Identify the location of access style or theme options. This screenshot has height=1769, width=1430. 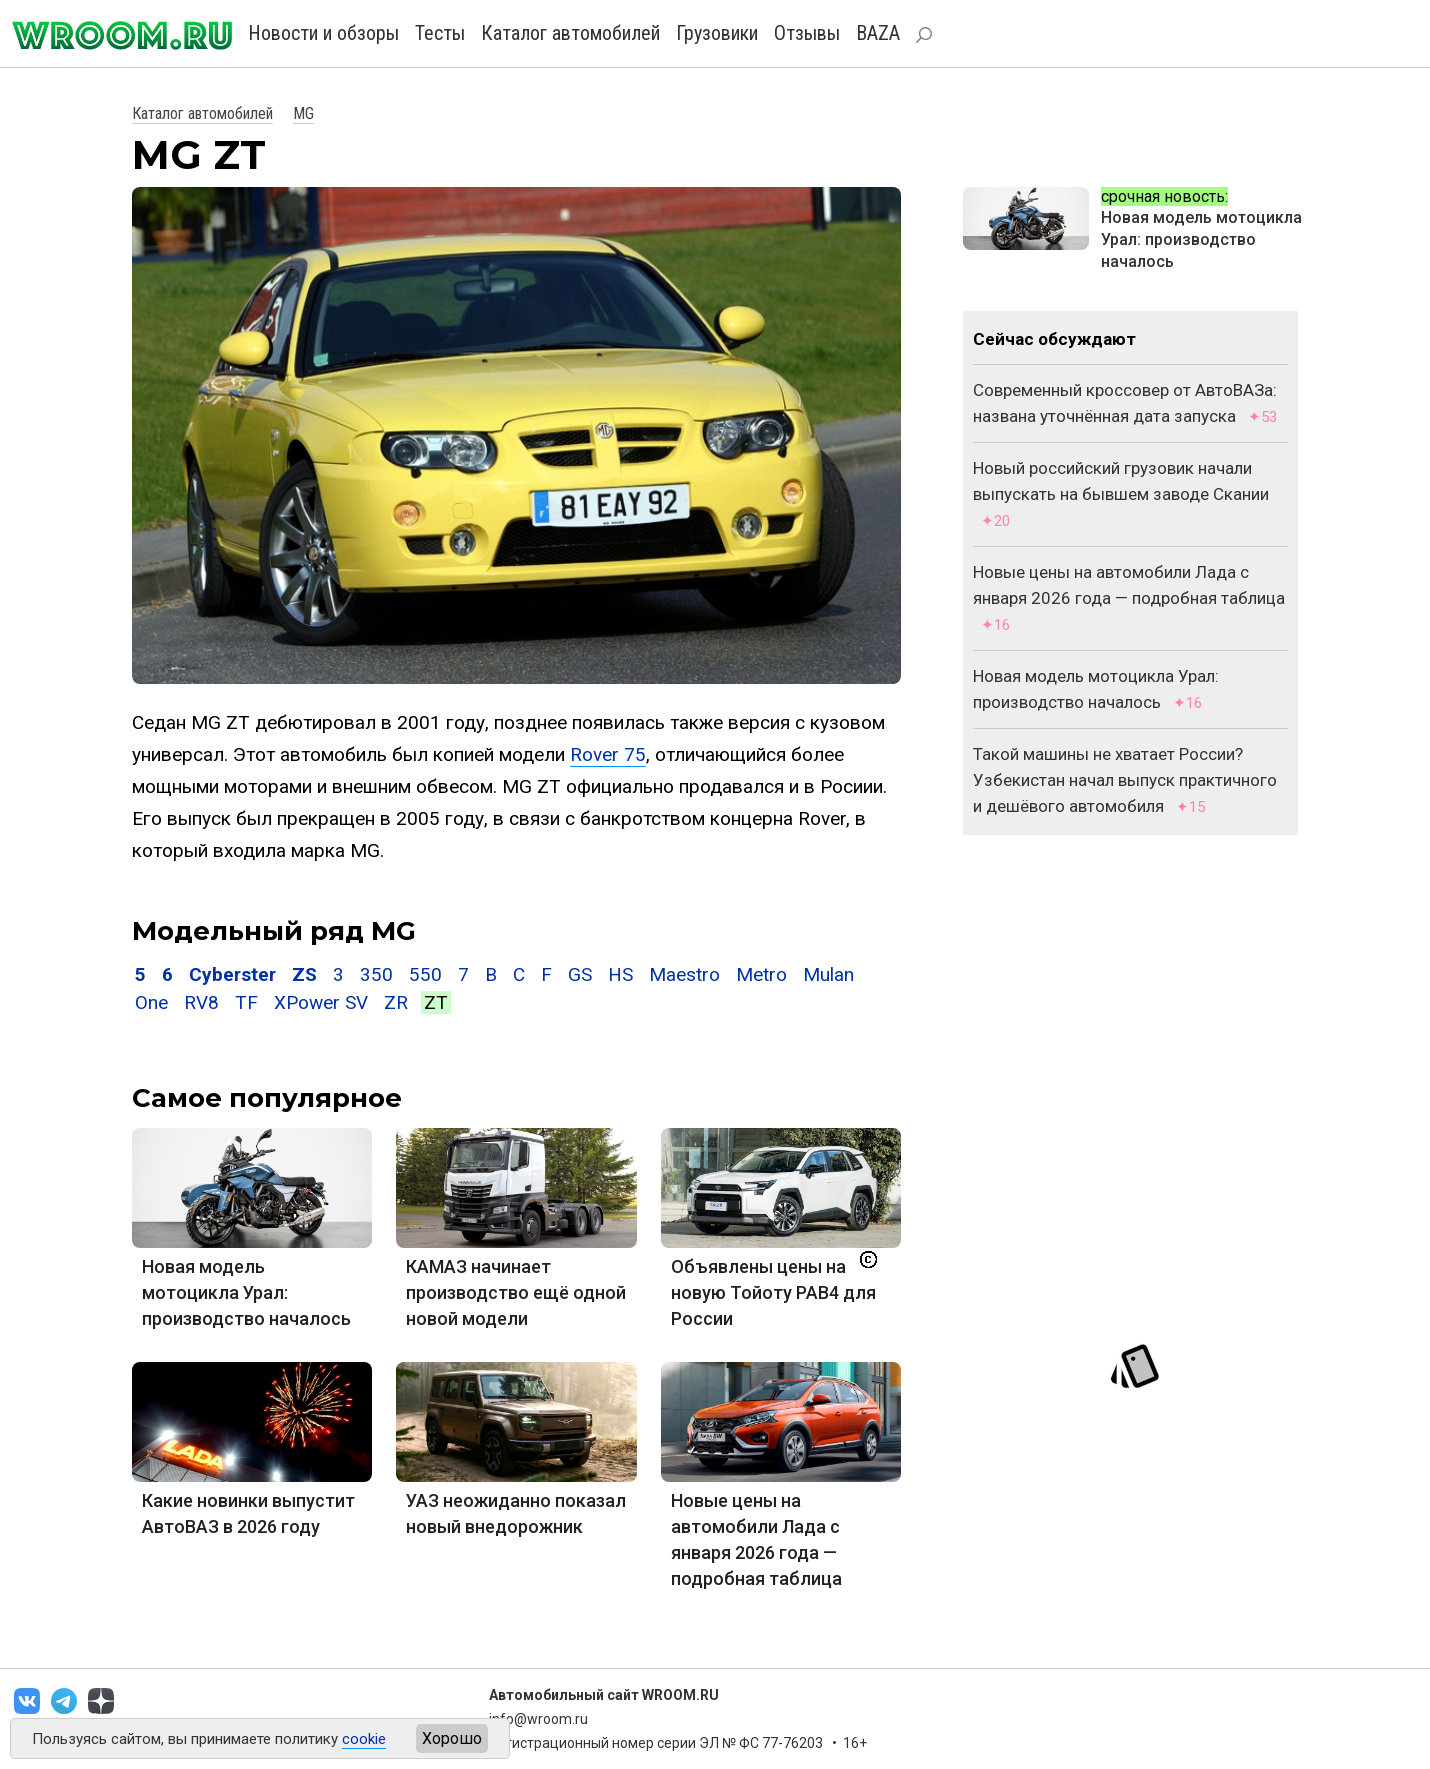
(1135, 1365).